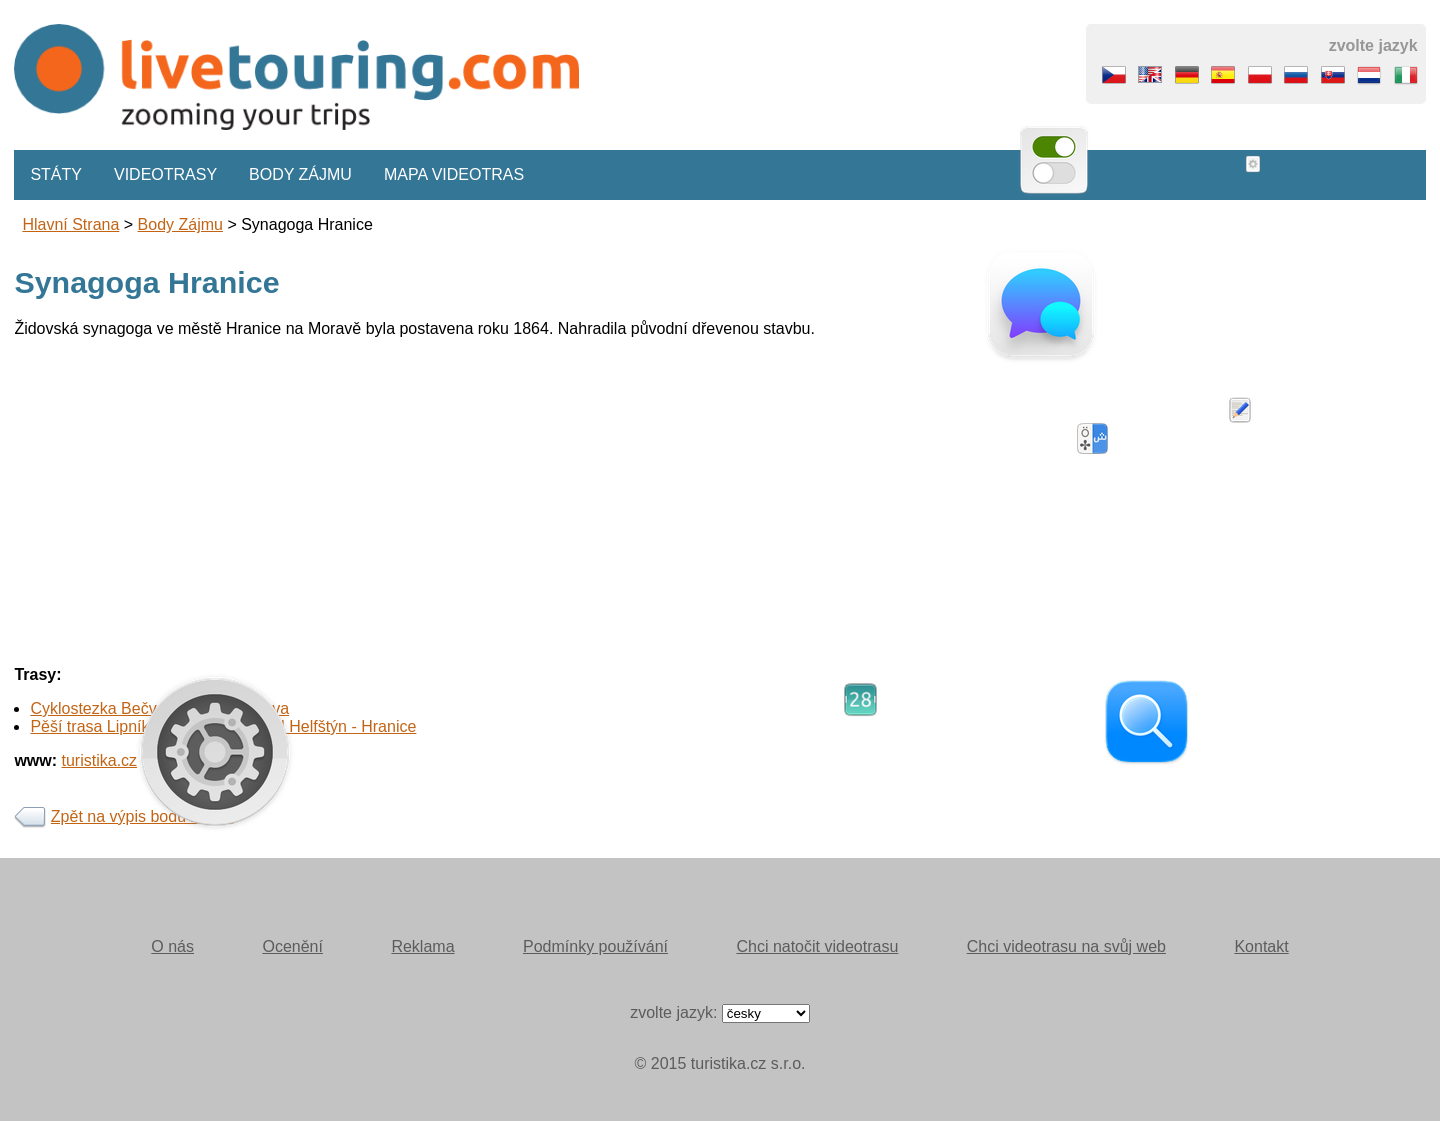 The image size is (1440, 1121). What do you see at coordinates (215, 752) in the screenshot?
I see `open system settings` at bounding box center [215, 752].